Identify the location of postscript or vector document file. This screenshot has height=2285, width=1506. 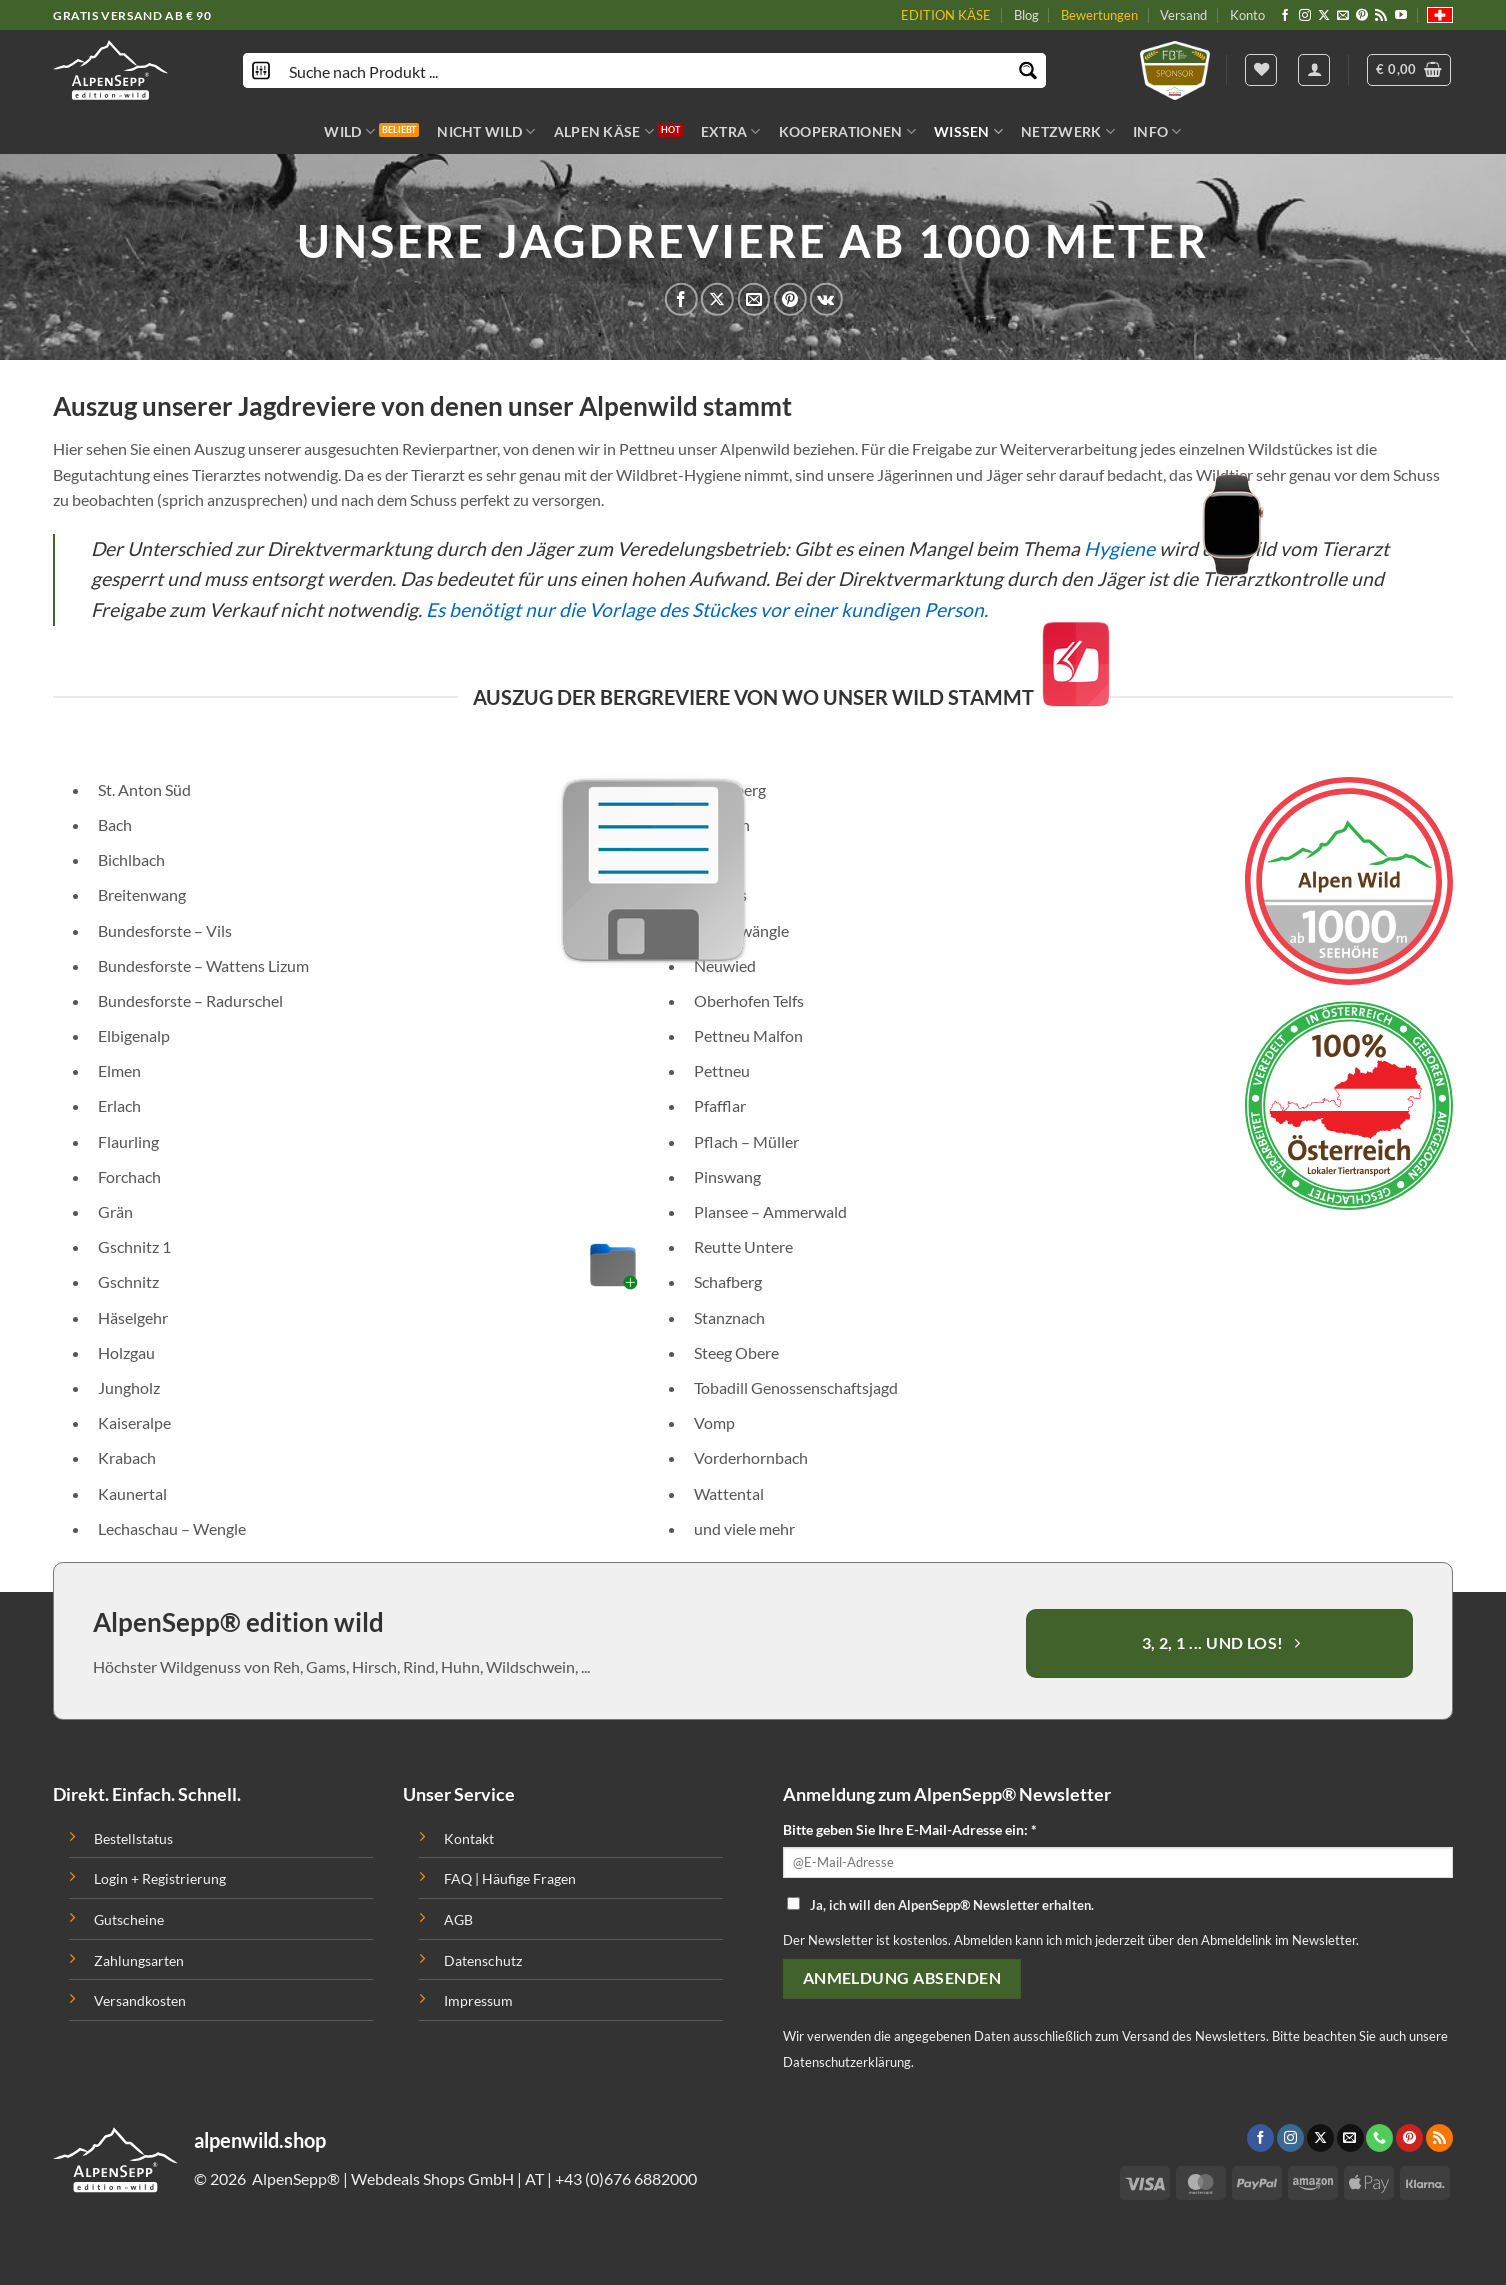
(1076, 664).